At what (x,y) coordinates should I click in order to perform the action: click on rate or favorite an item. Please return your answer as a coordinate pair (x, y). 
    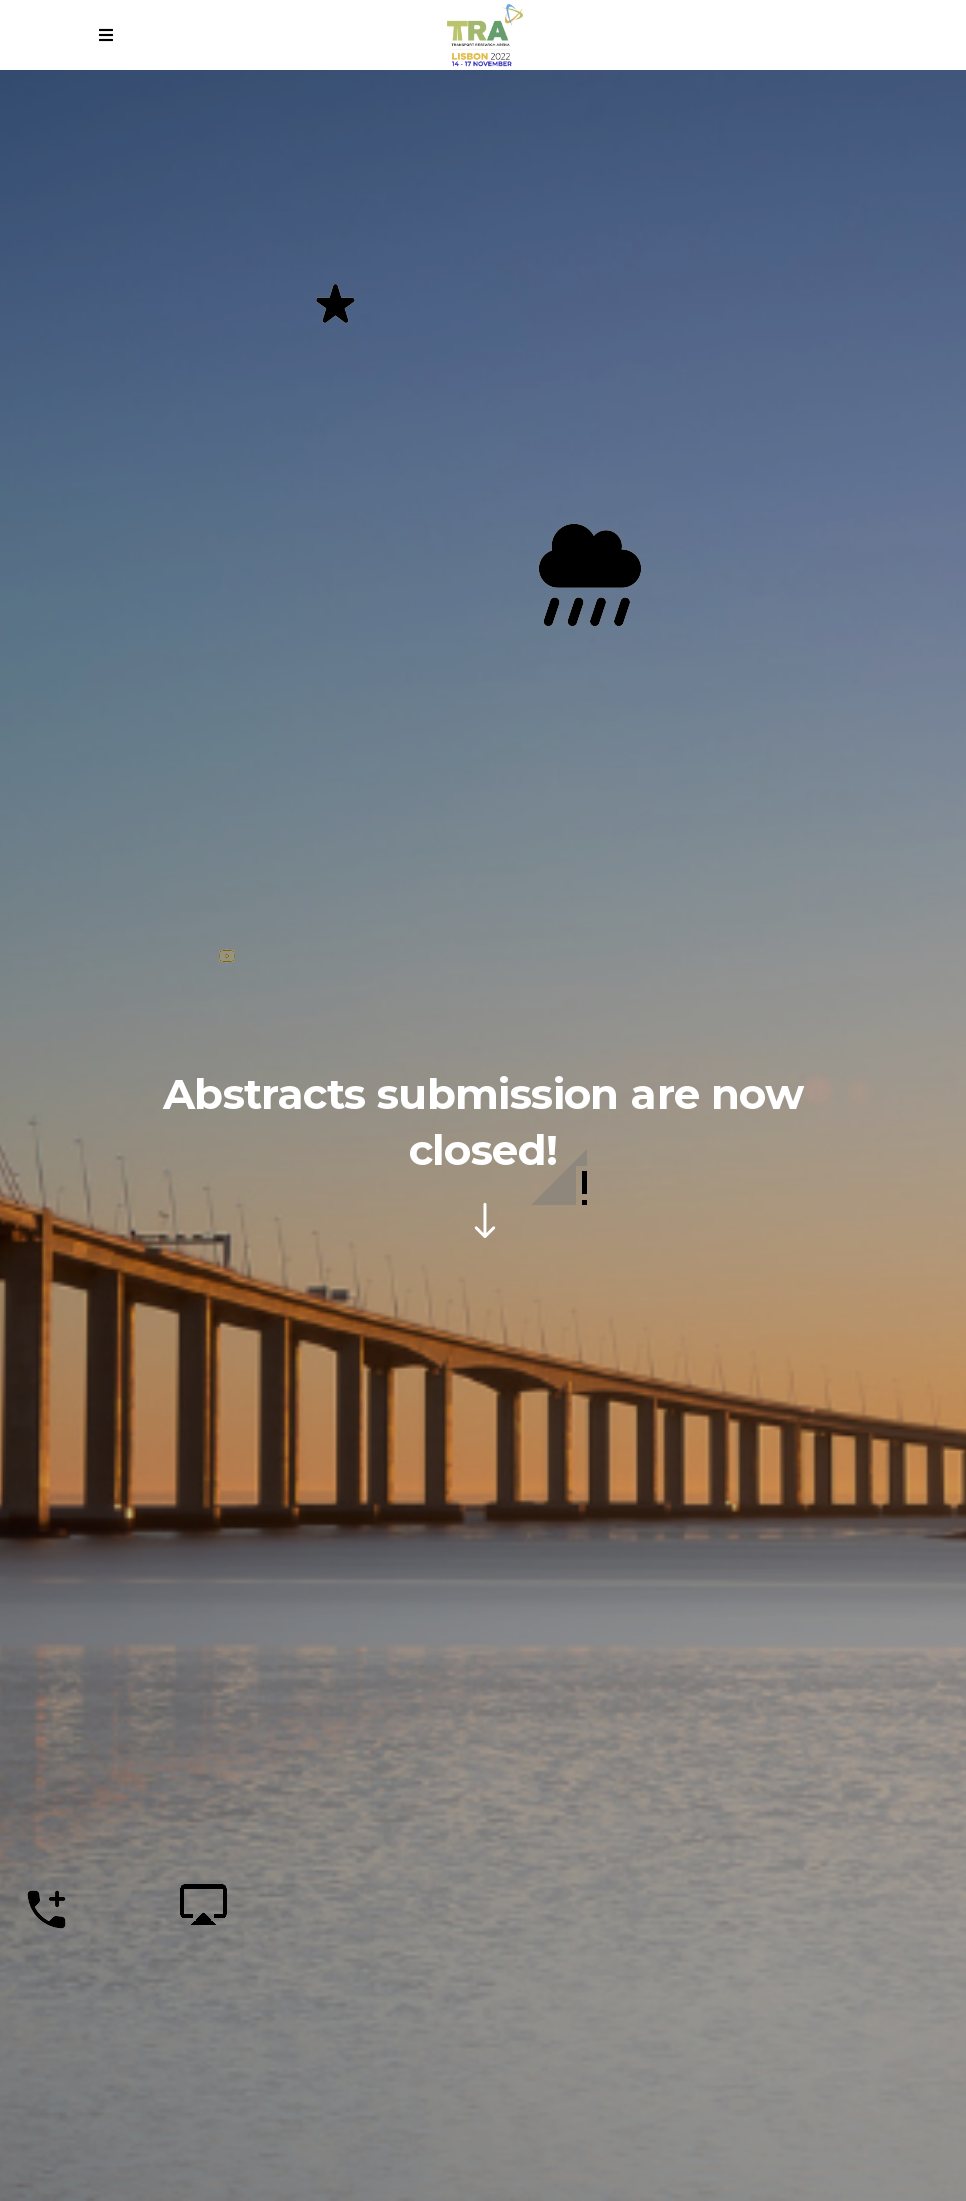
    Looking at the image, I should click on (335, 302).